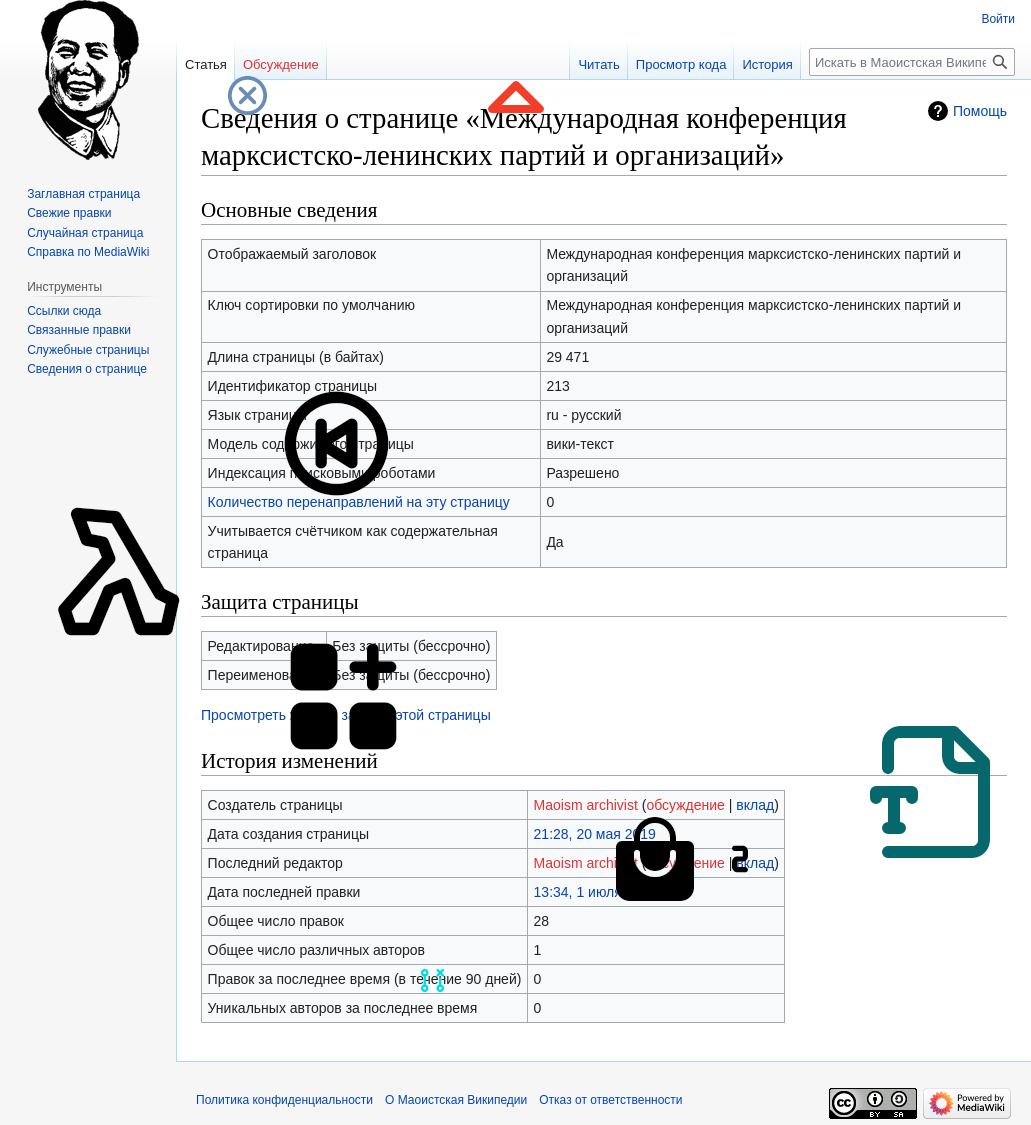 This screenshot has height=1125, width=1031. I want to click on collapse an expanded section, so click(516, 101).